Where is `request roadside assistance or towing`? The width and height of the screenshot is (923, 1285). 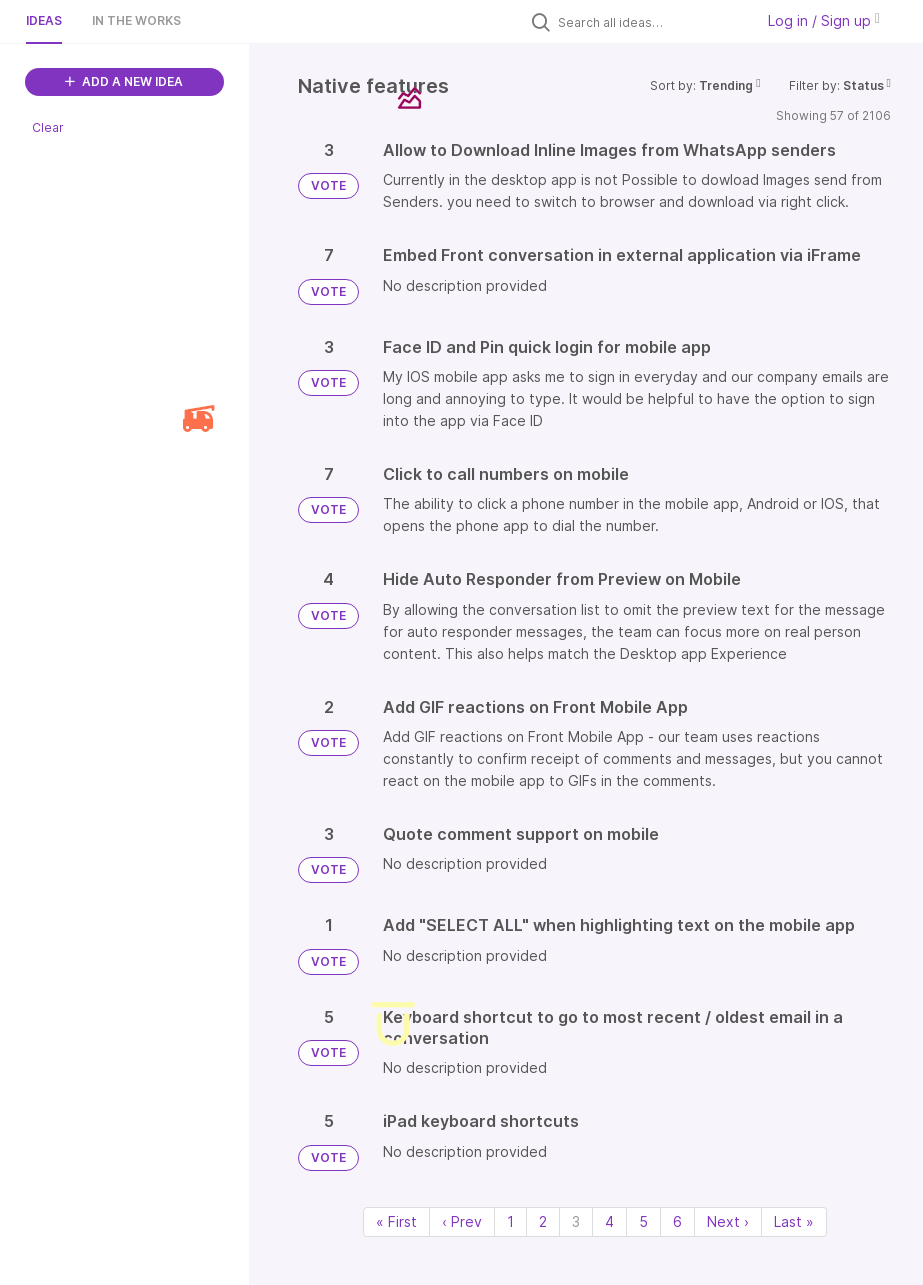
request roadside assistance or towing is located at coordinates (198, 420).